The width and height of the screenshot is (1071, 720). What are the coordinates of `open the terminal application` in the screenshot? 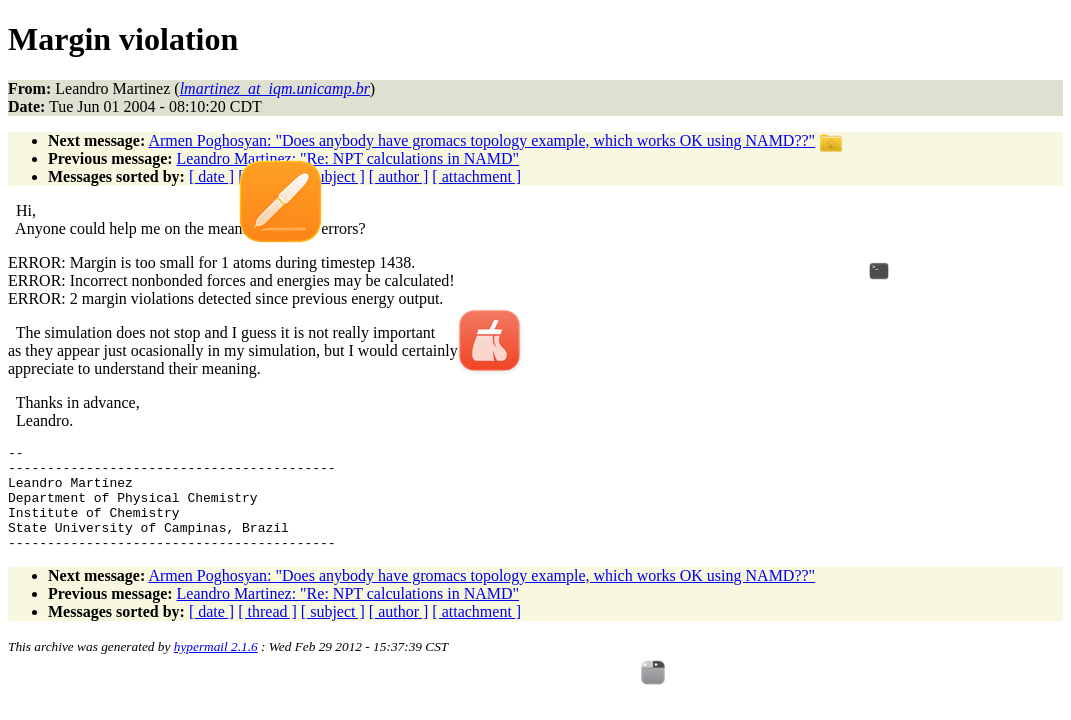 It's located at (879, 271).